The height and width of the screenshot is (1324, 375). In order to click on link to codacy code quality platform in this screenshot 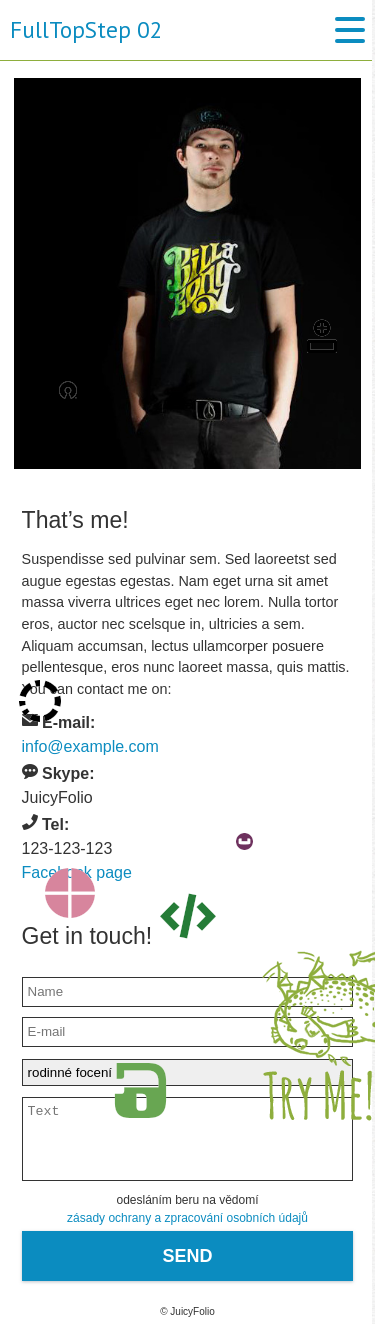, I will do `click(40, 701)`.